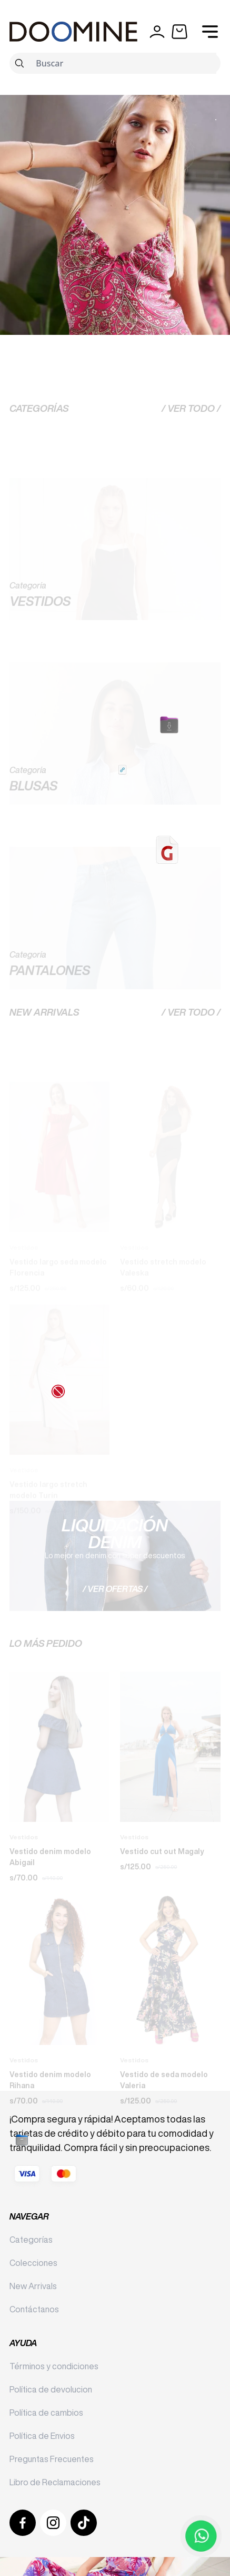  What do you see at coordinates (169, 725) in the screenshot?
I see `open downloads folder` at bounding box center [169, 725].